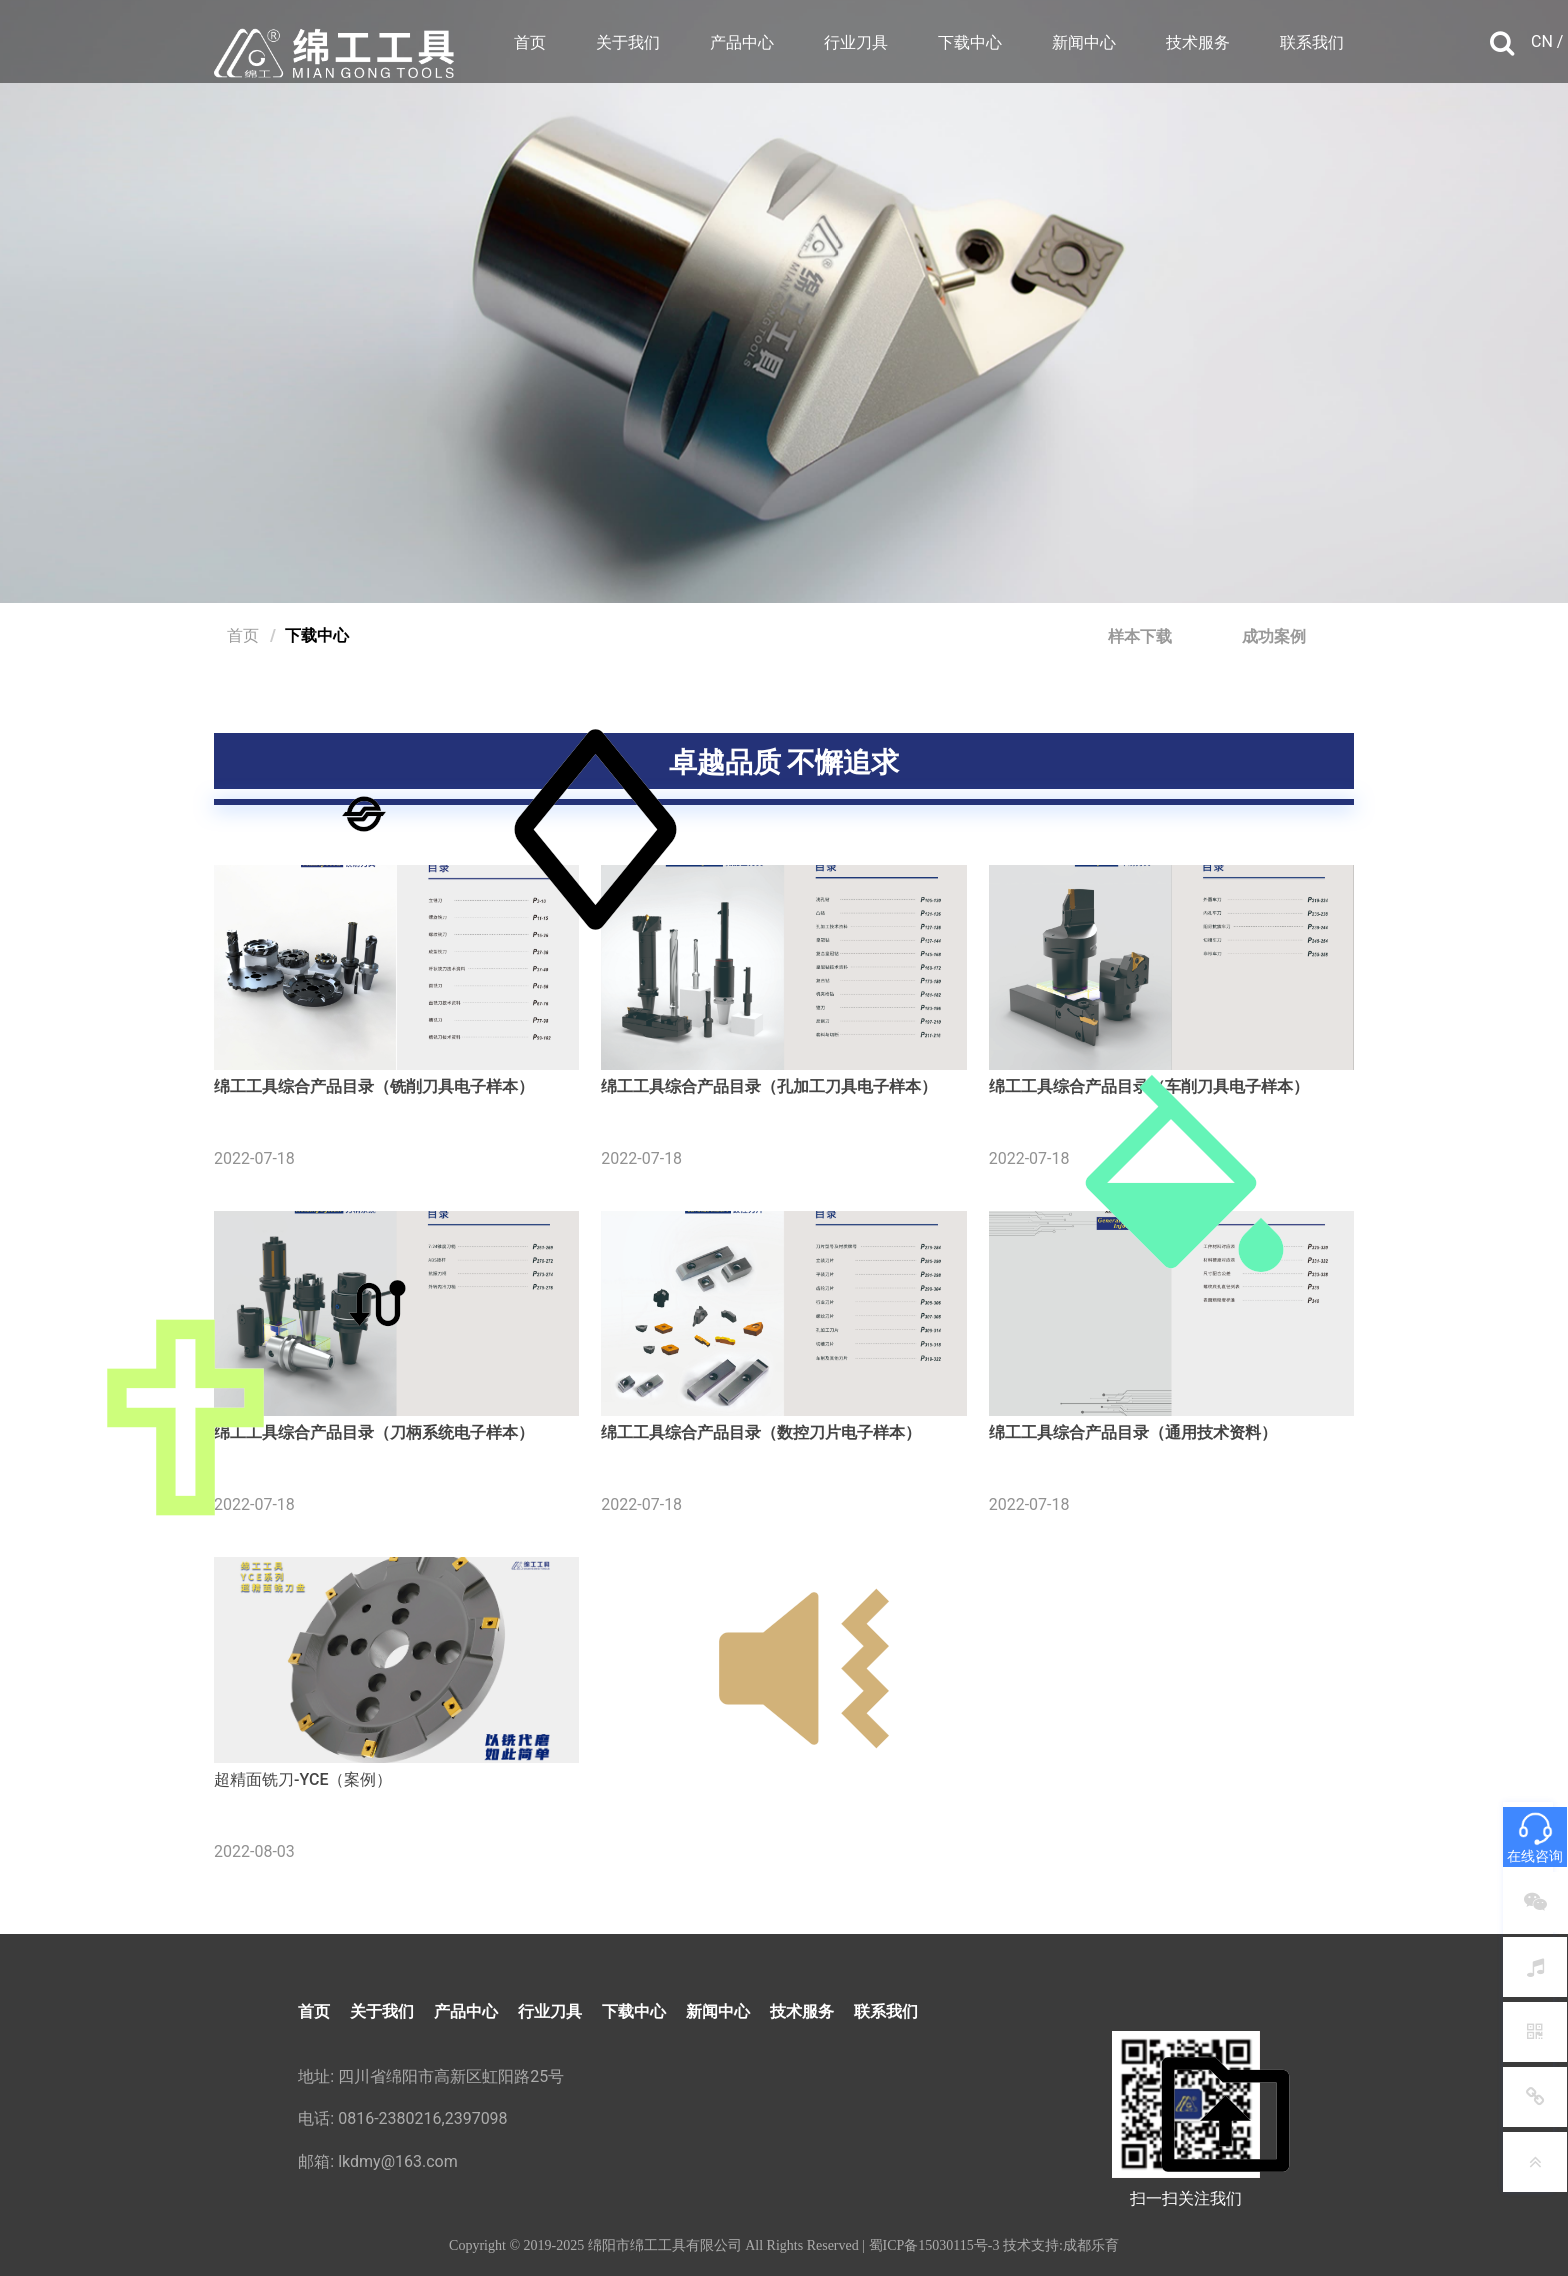 The height and width of the screenshot is (2276, 1568). Describe the element at coordinates (595, 829) in the screenshot. I see `indicates the diamonds suit in a card game` at that location.